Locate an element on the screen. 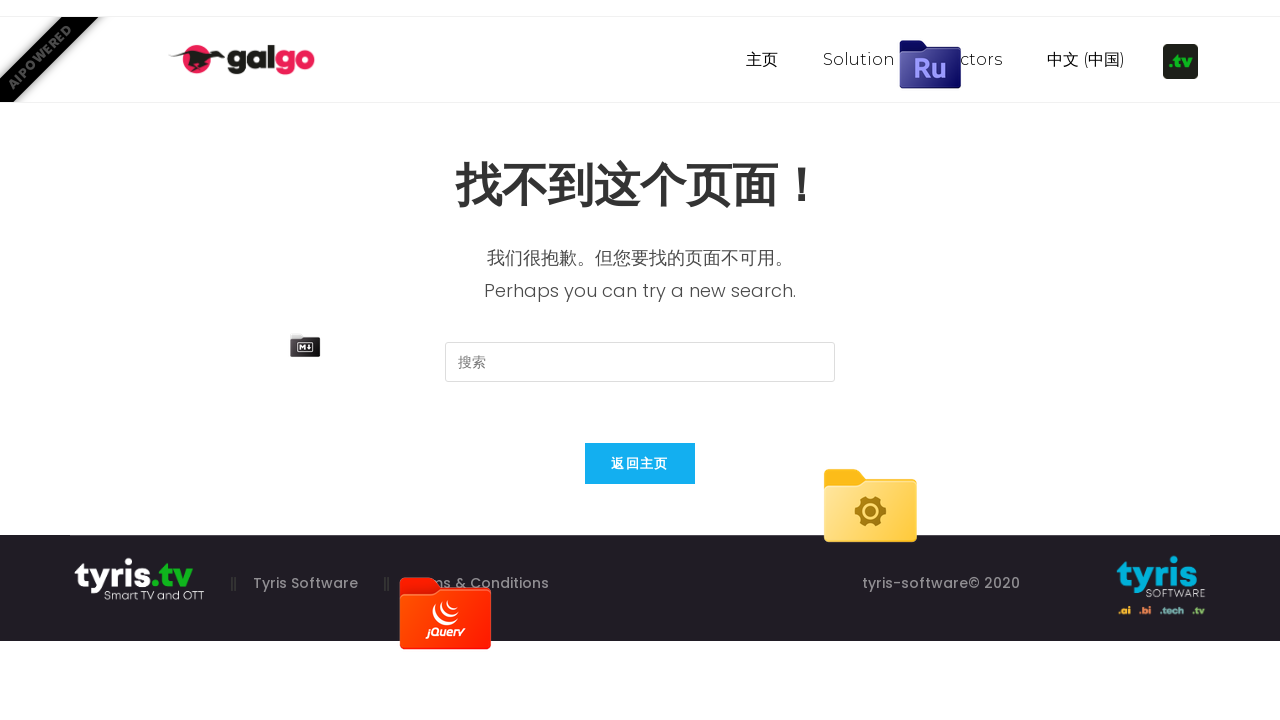 This screenshot has width=1280, height=720. open folder settings or configuration options is located at coordinates (870, 508).